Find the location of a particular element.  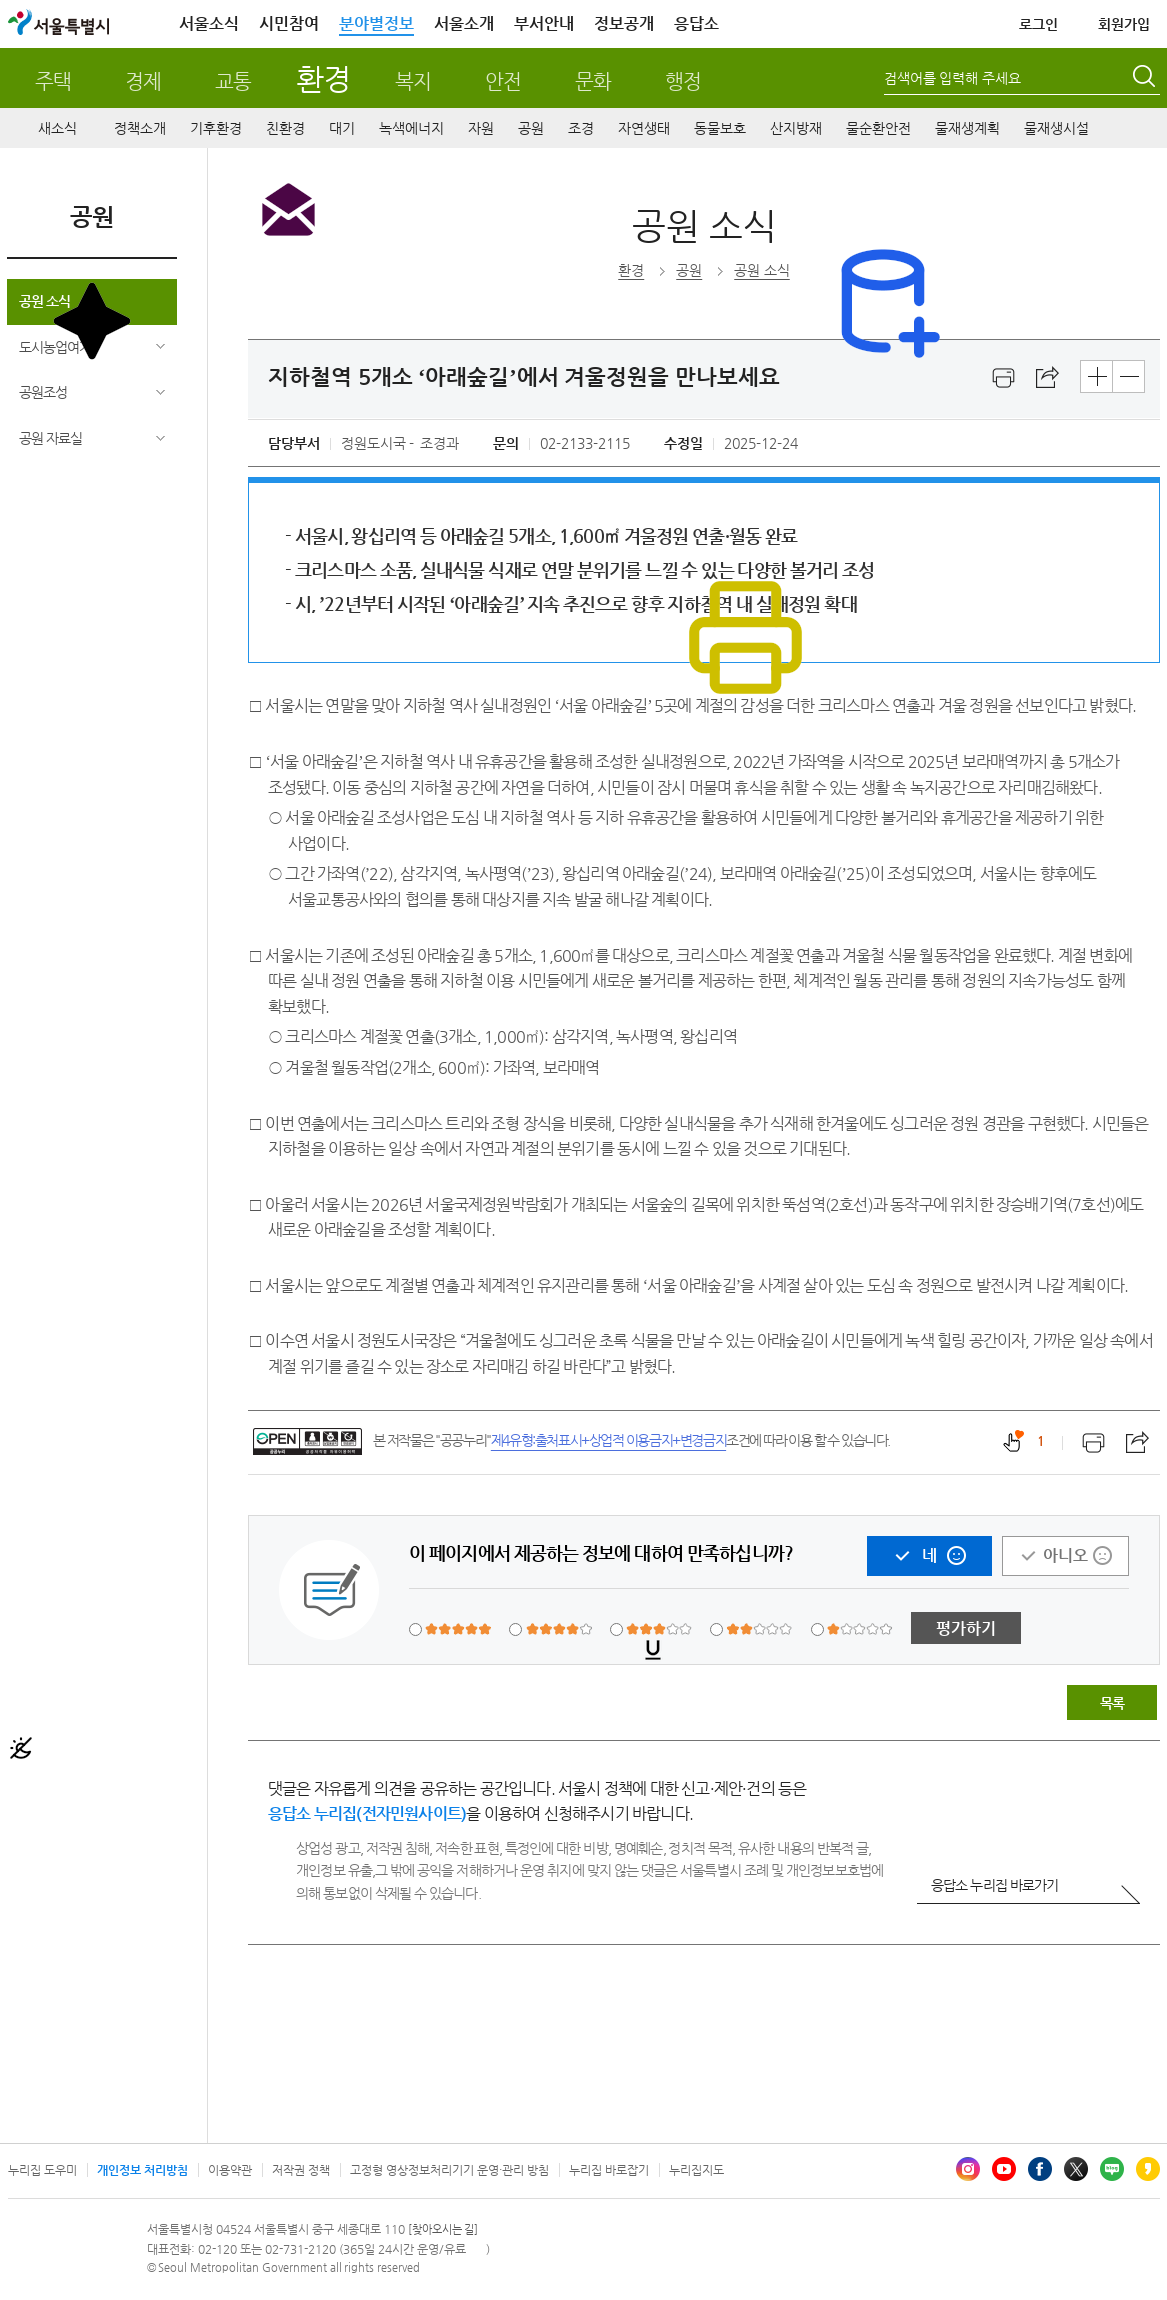

indicates a special or featured item is located at coordinates (92, 321).